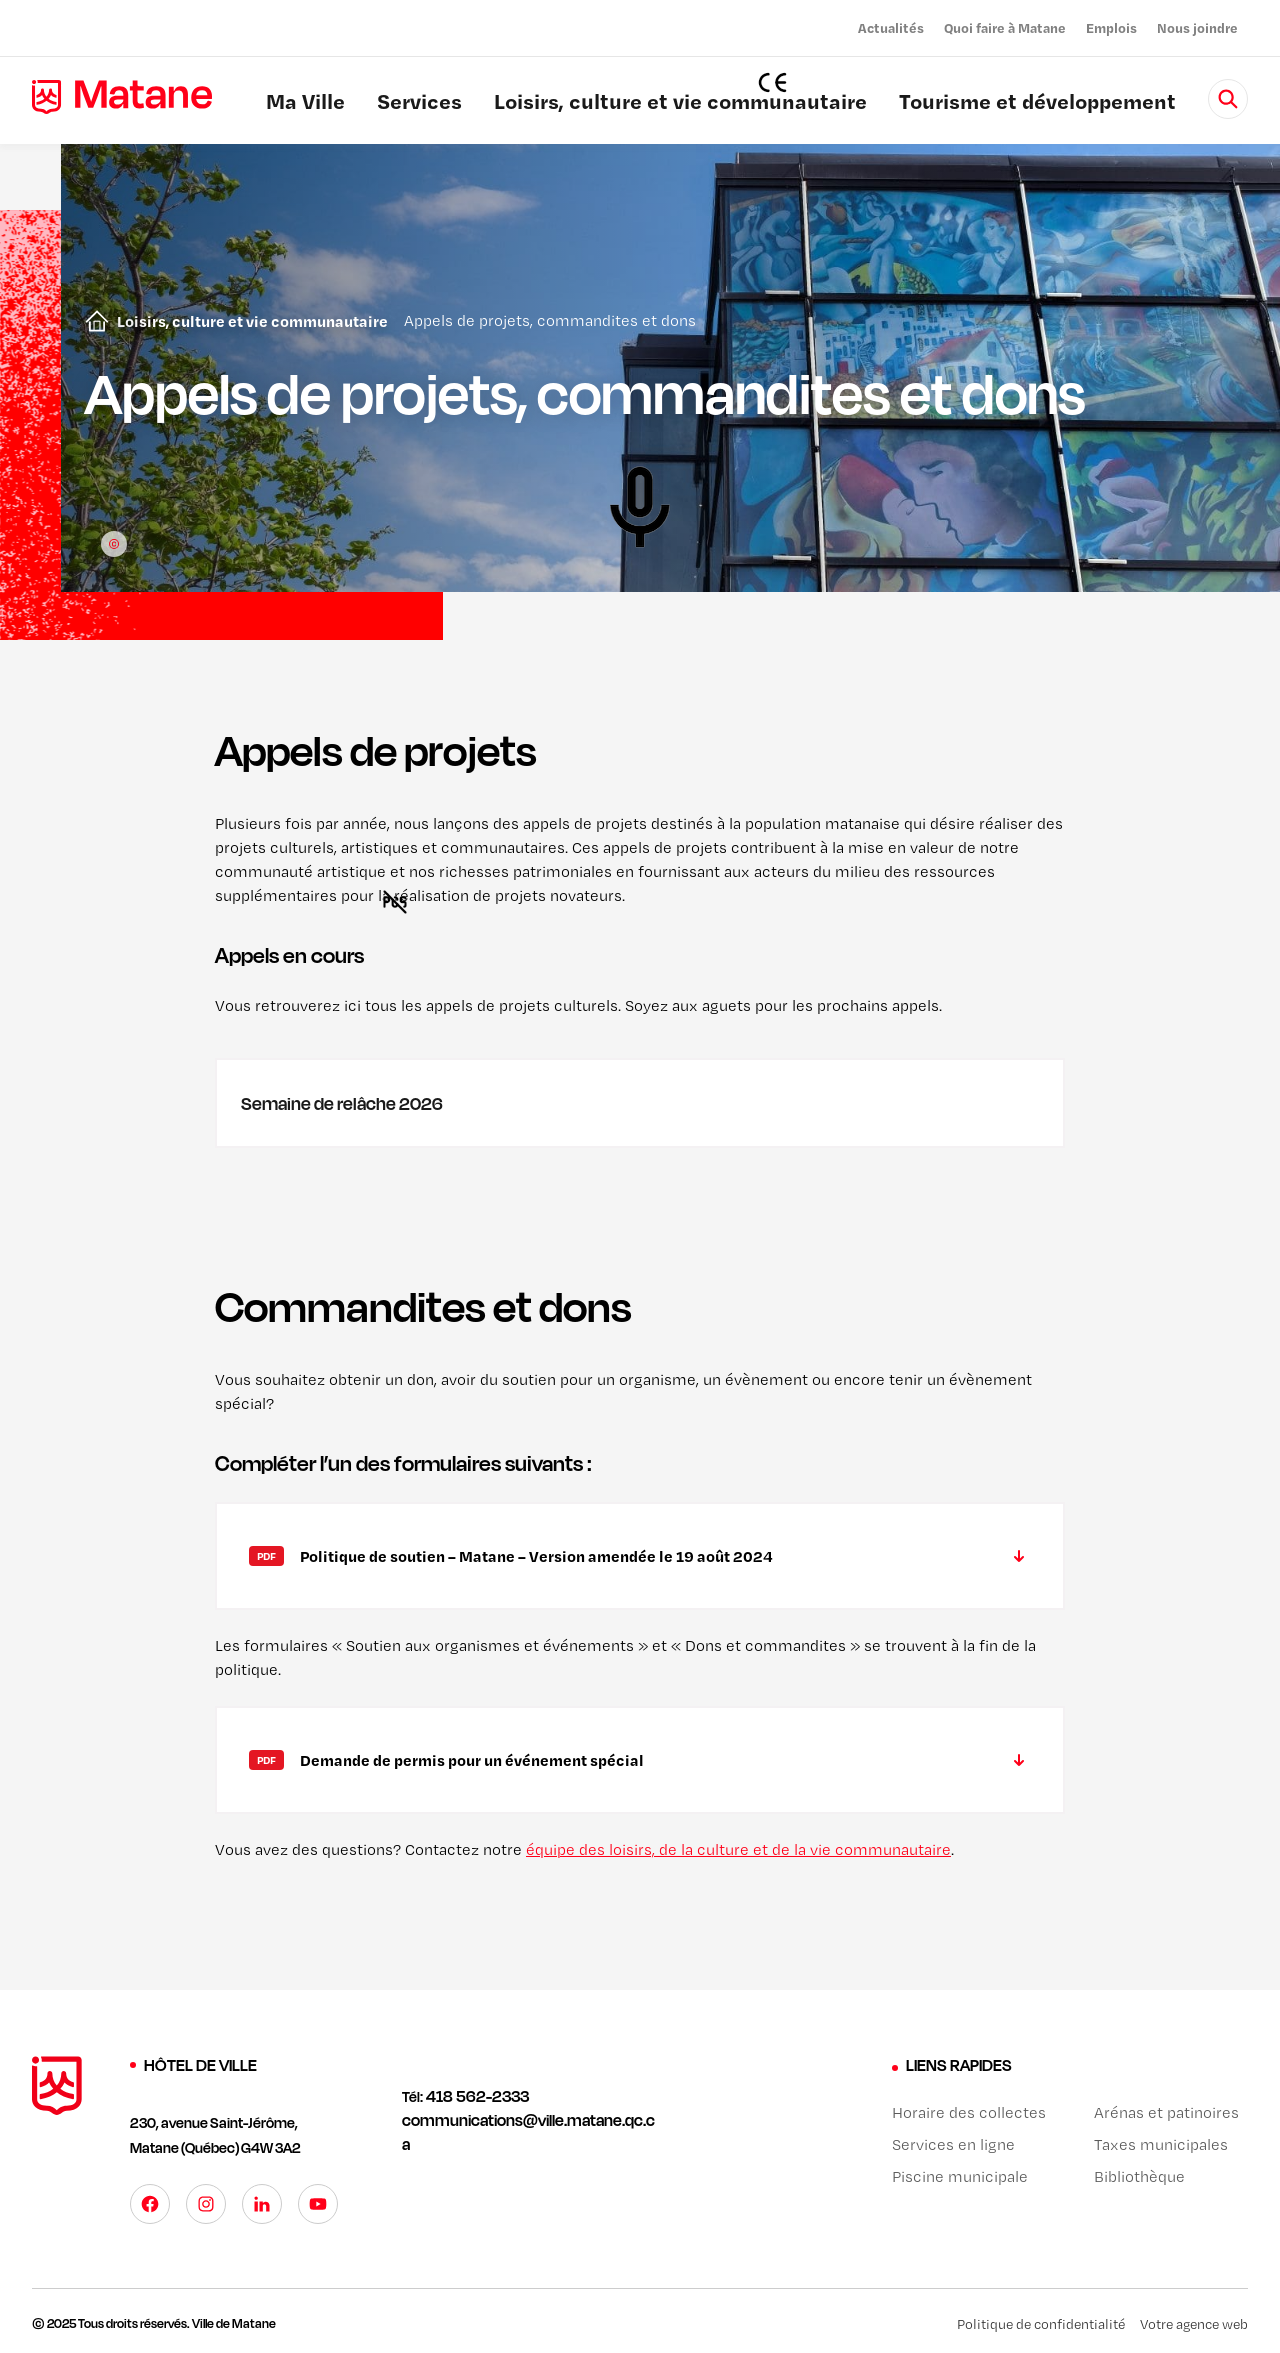 The image size is (1280, 2353). Describe the element at coordinates (640, 509) in the screenshot. I see `tap to start voice input` at that location.